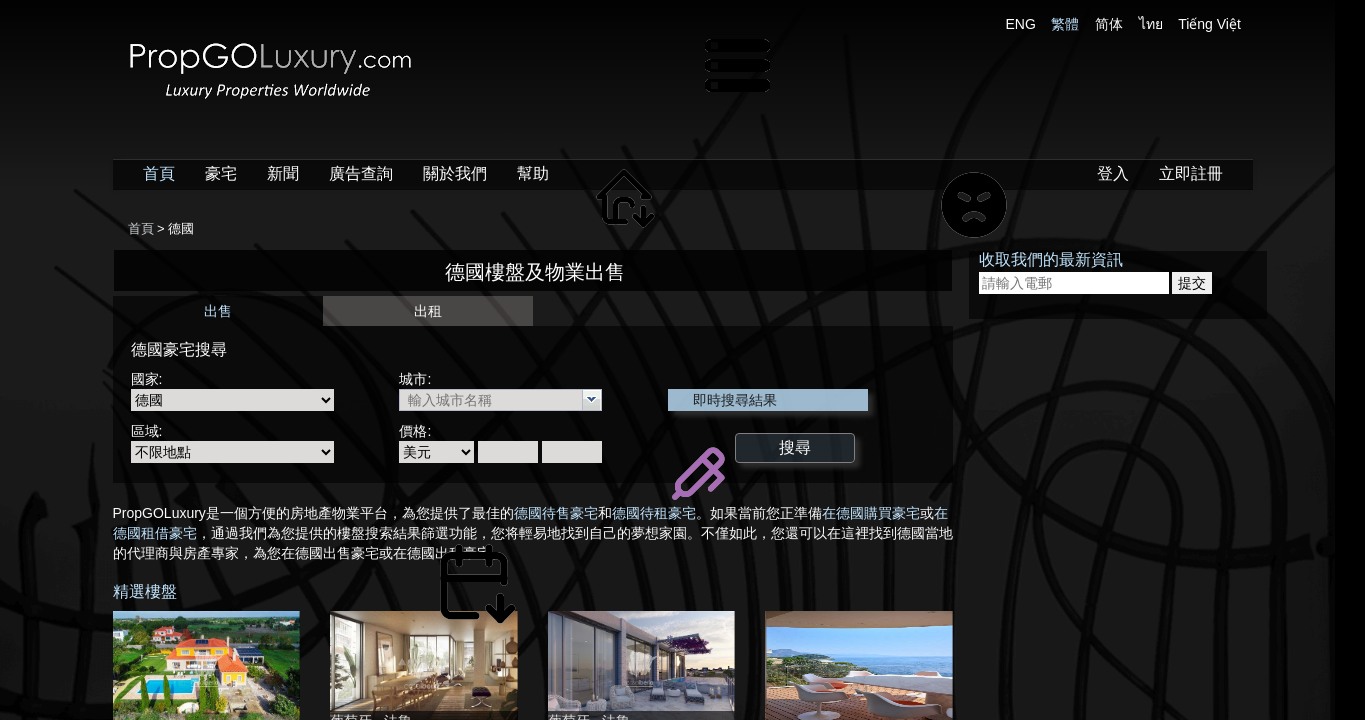  Describe the element at coordinates (737, 65) in the screenshot. I see `view device storage settings` at that location.